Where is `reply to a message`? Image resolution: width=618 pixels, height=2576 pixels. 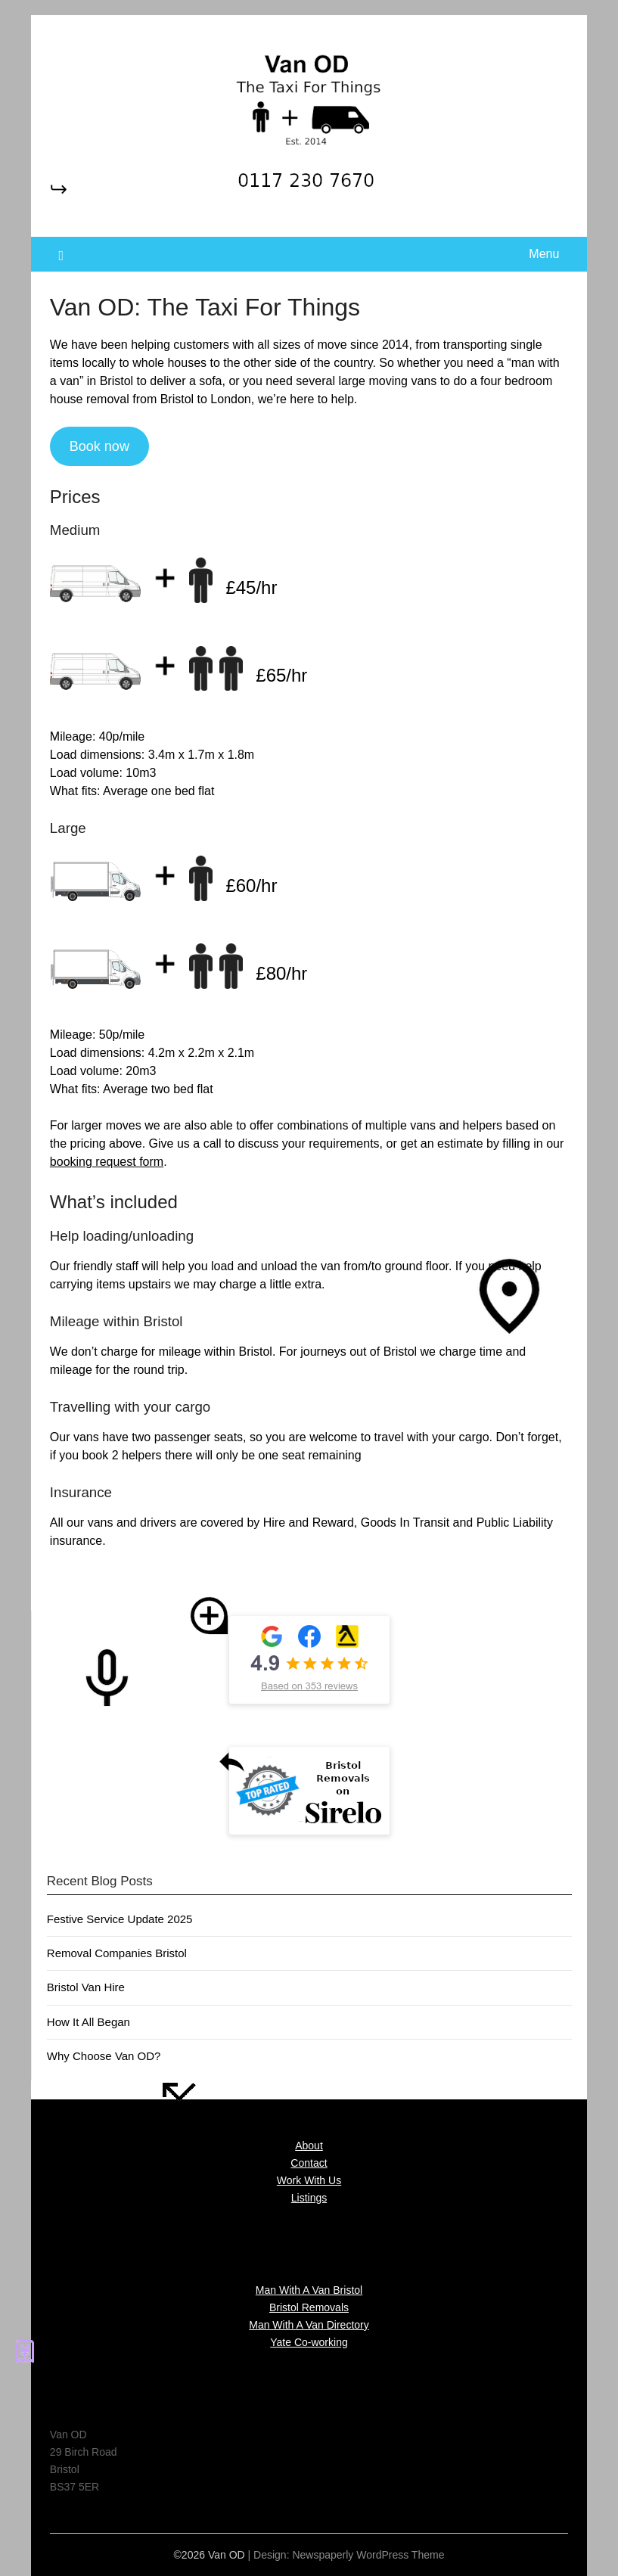 reply to a message is located at coordinates (231, 1761).